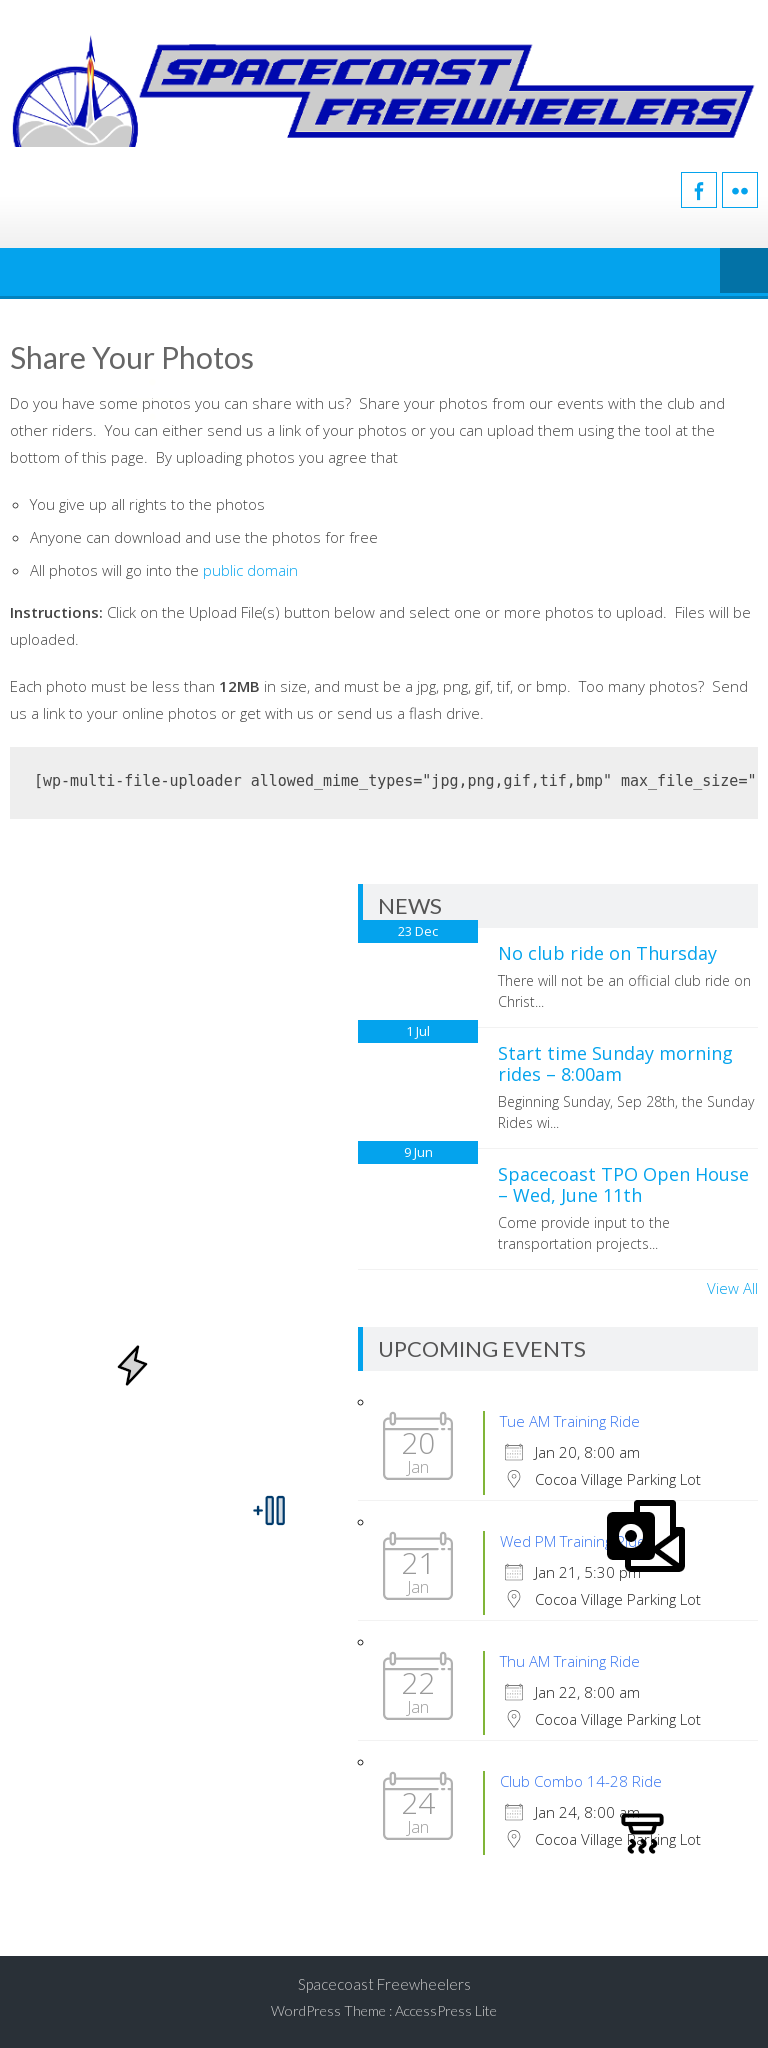 The width and height of the screenshot is (768, 2048). Describe the element at coordinates (642, 1832) in the screenshot. I see `smoke detector alert or status indicator` at that location.